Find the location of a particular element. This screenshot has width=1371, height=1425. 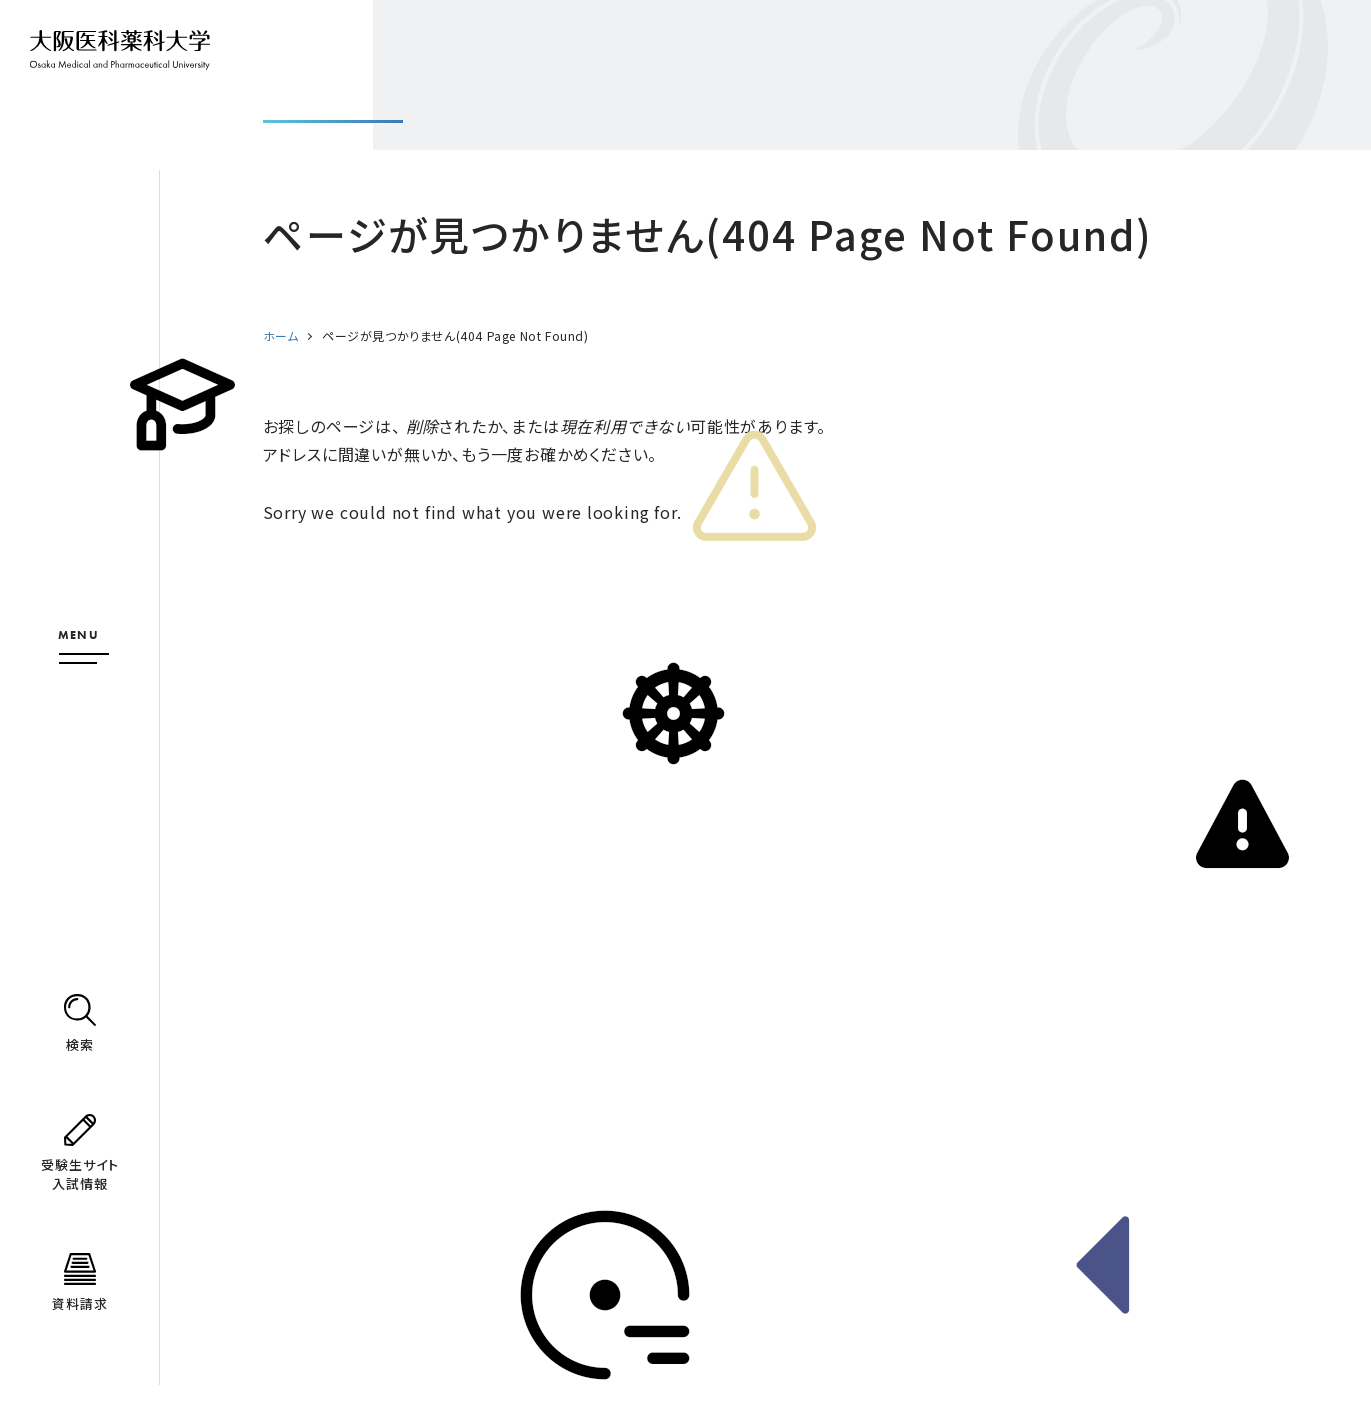

navigate back to the previous screen is located at coordinates (1102, 1265).